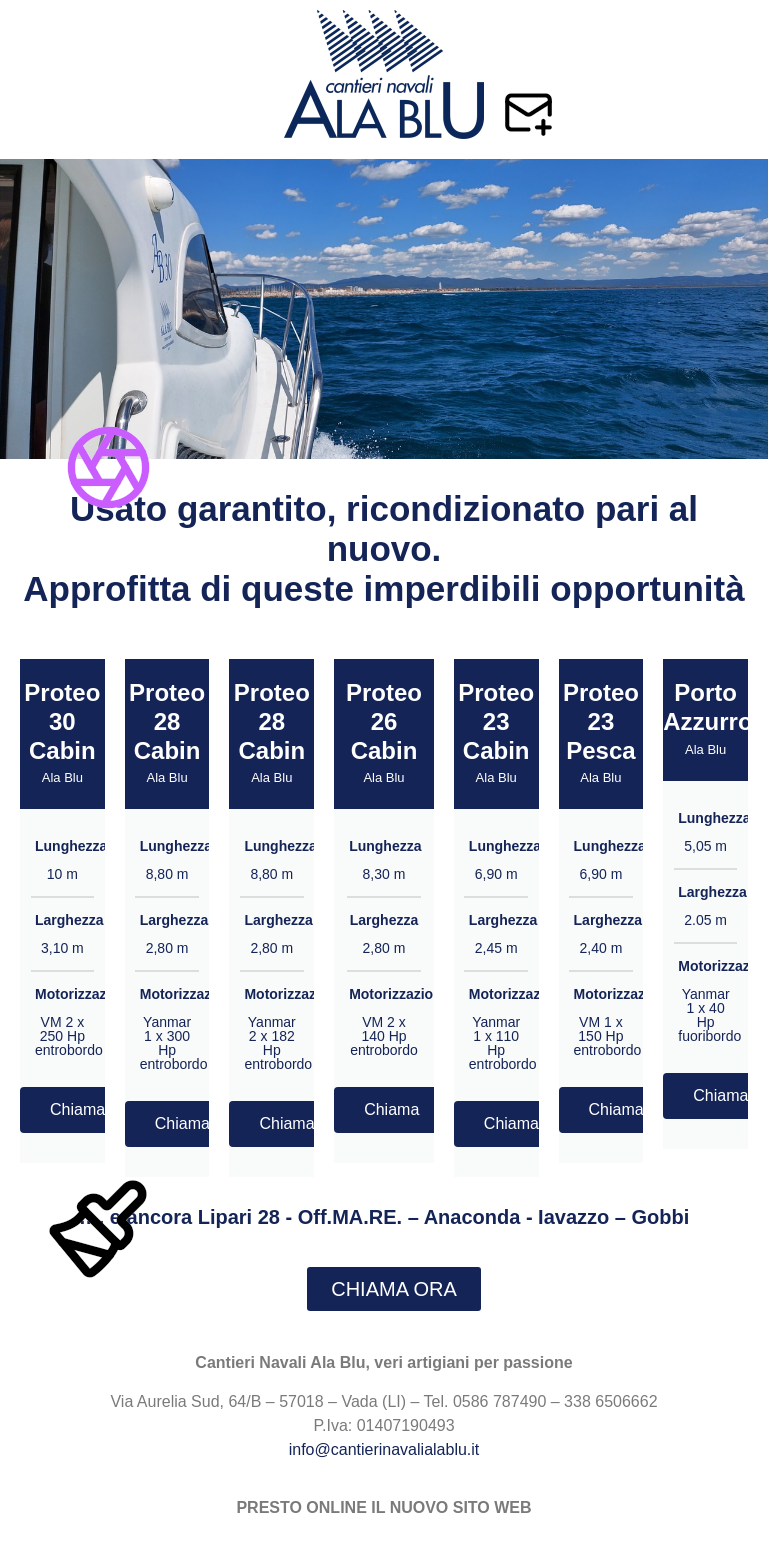 This screenshot has width=768, height=1545. Describe the element at coordinates (98, 1229) in the screenshot. I see `customize appearance or theme settings` at that location.